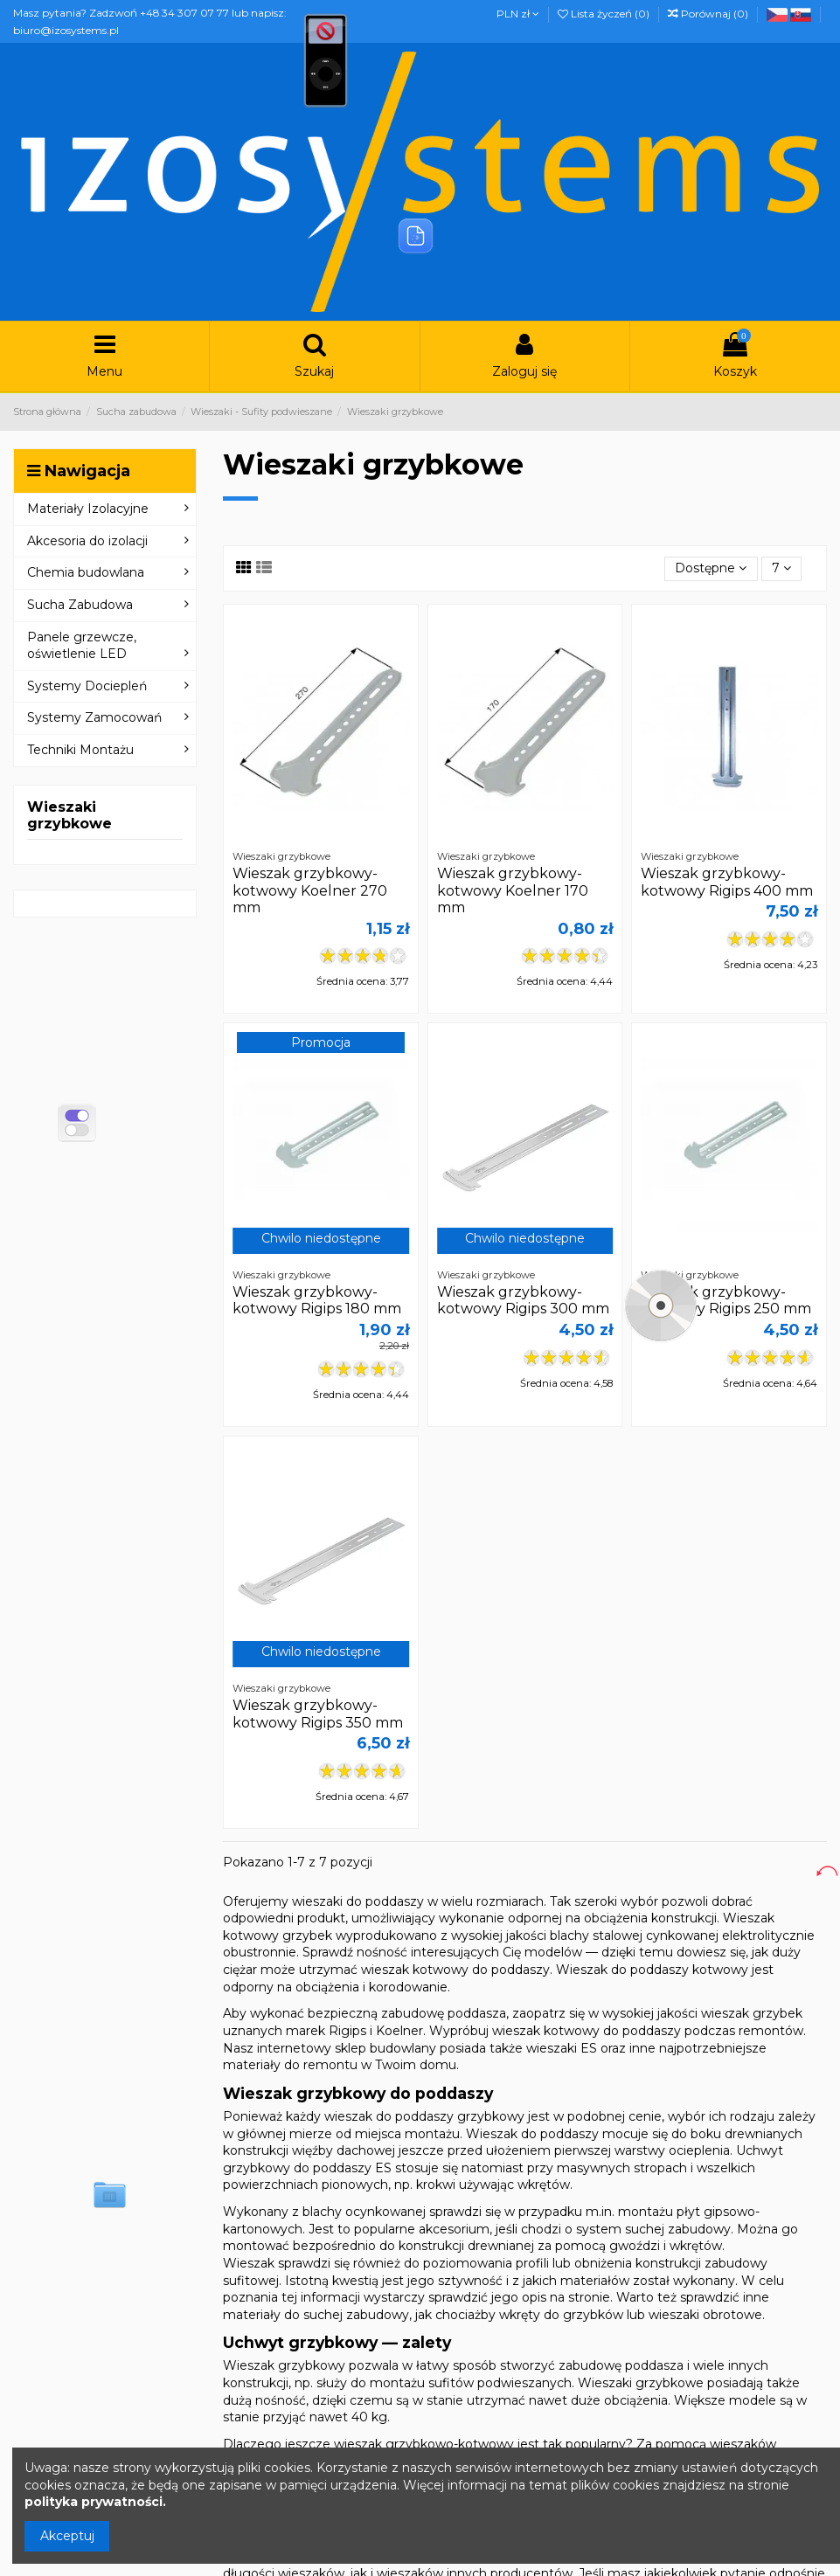 This screenshot has width=840, height=2576. What do you see at coordinates (415, 236) in the screenshot?
I see `configure default apps for file types` at bounding box center [415, 236].